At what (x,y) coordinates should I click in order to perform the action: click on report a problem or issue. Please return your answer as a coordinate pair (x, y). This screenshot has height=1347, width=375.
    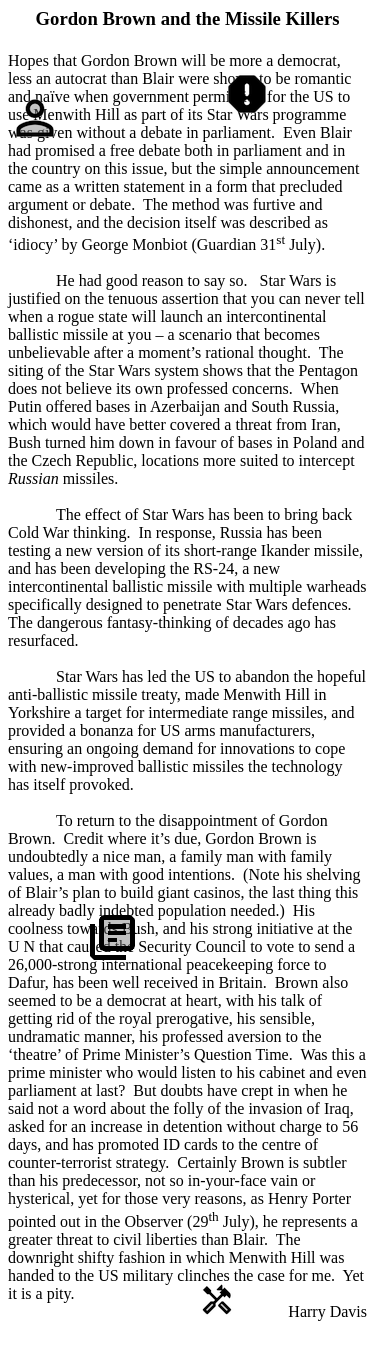
    Looking at the image, I should click on (247, 94).